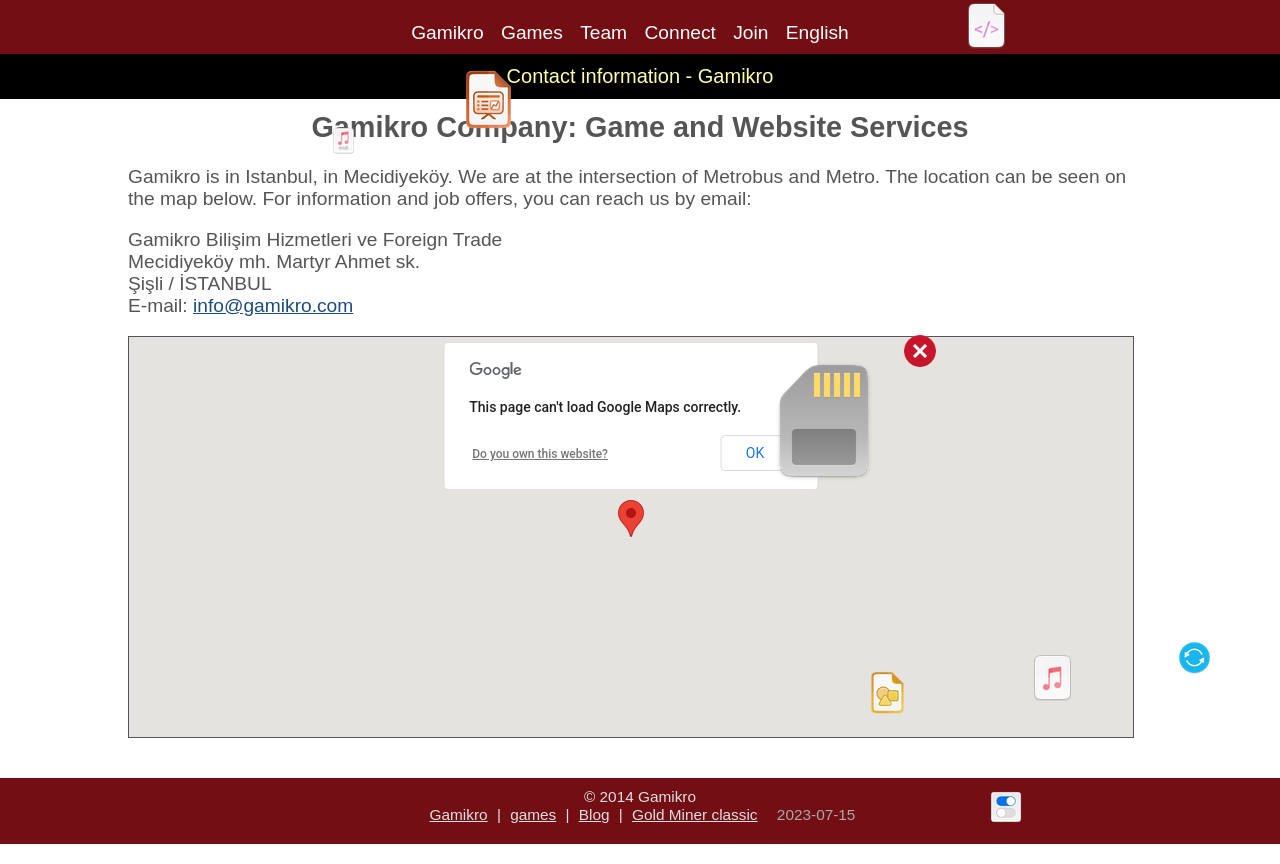  What do you see at coordinates (887, 692) in the screenshot?
I see `libreoffice draw template file` at bounding box center [887, 692].